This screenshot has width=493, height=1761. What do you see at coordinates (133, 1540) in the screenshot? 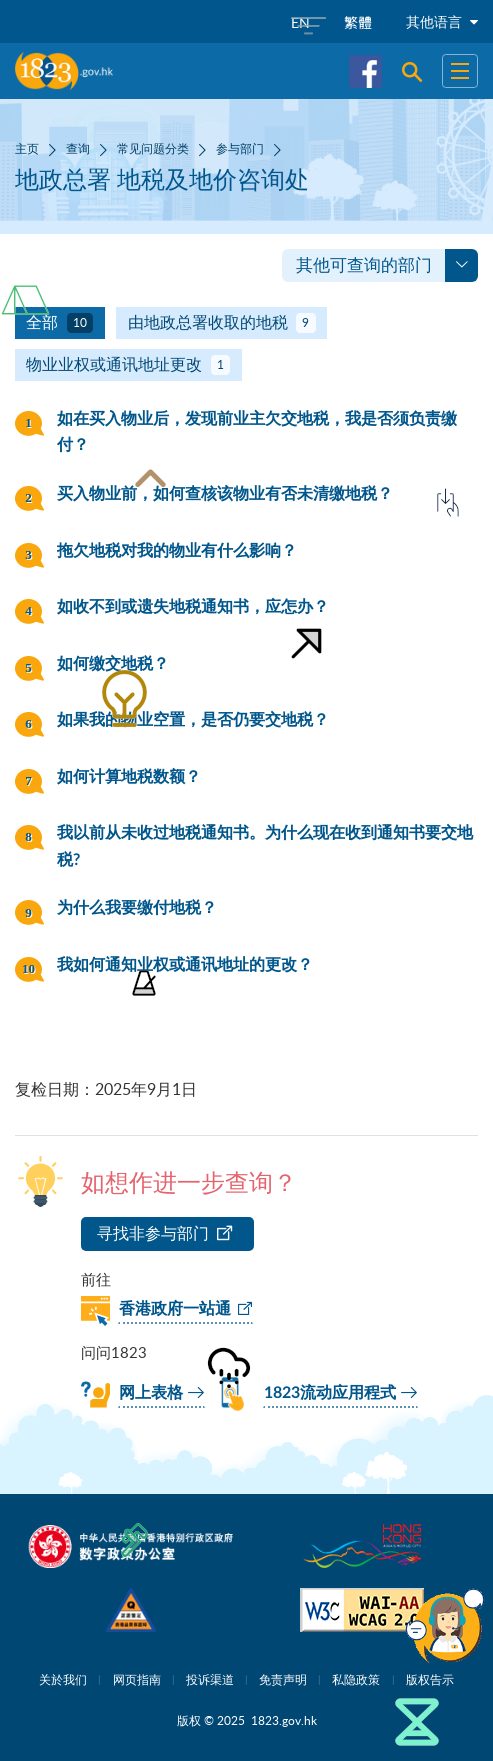
I see `access tools or settings` at bounding box center [133, 1540].